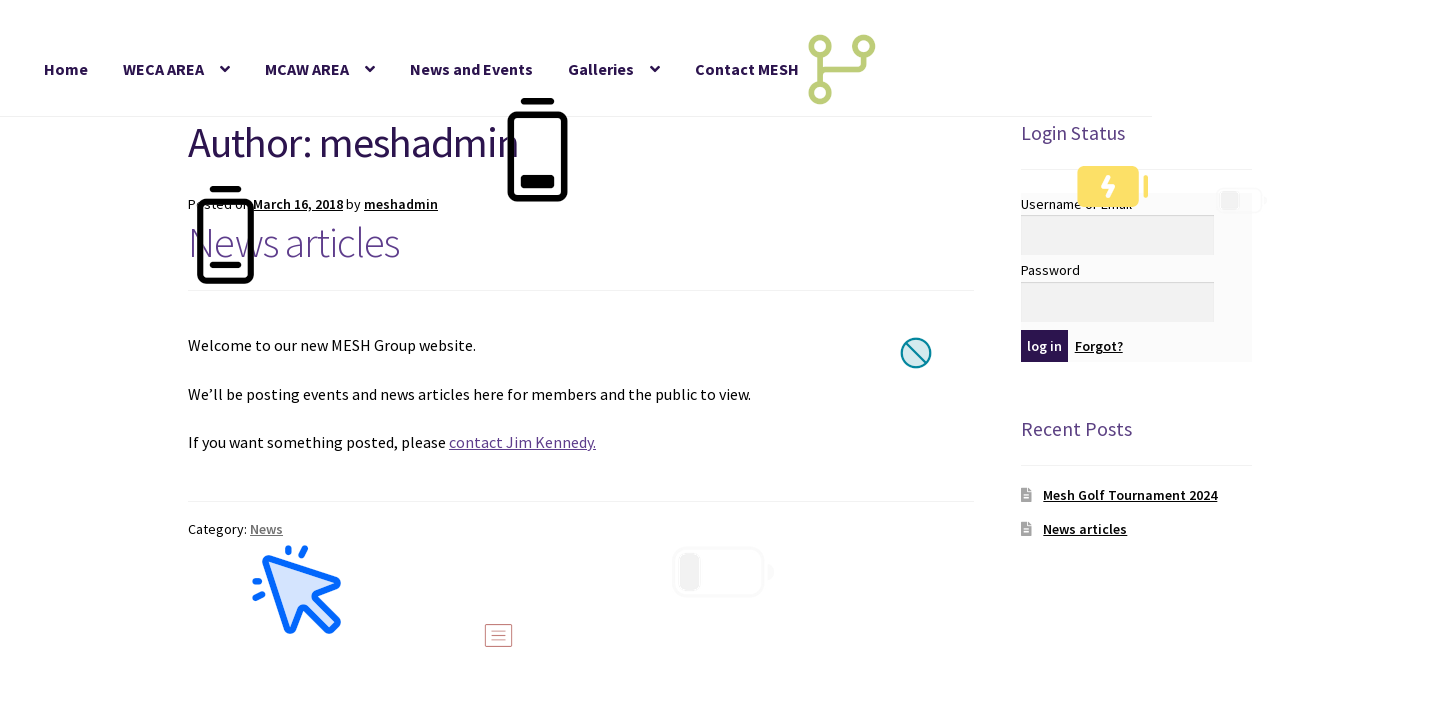  Describe the element at coordinates (723, 572) in the screenshot. I see `indicates battery is at 20% charge` at that location.